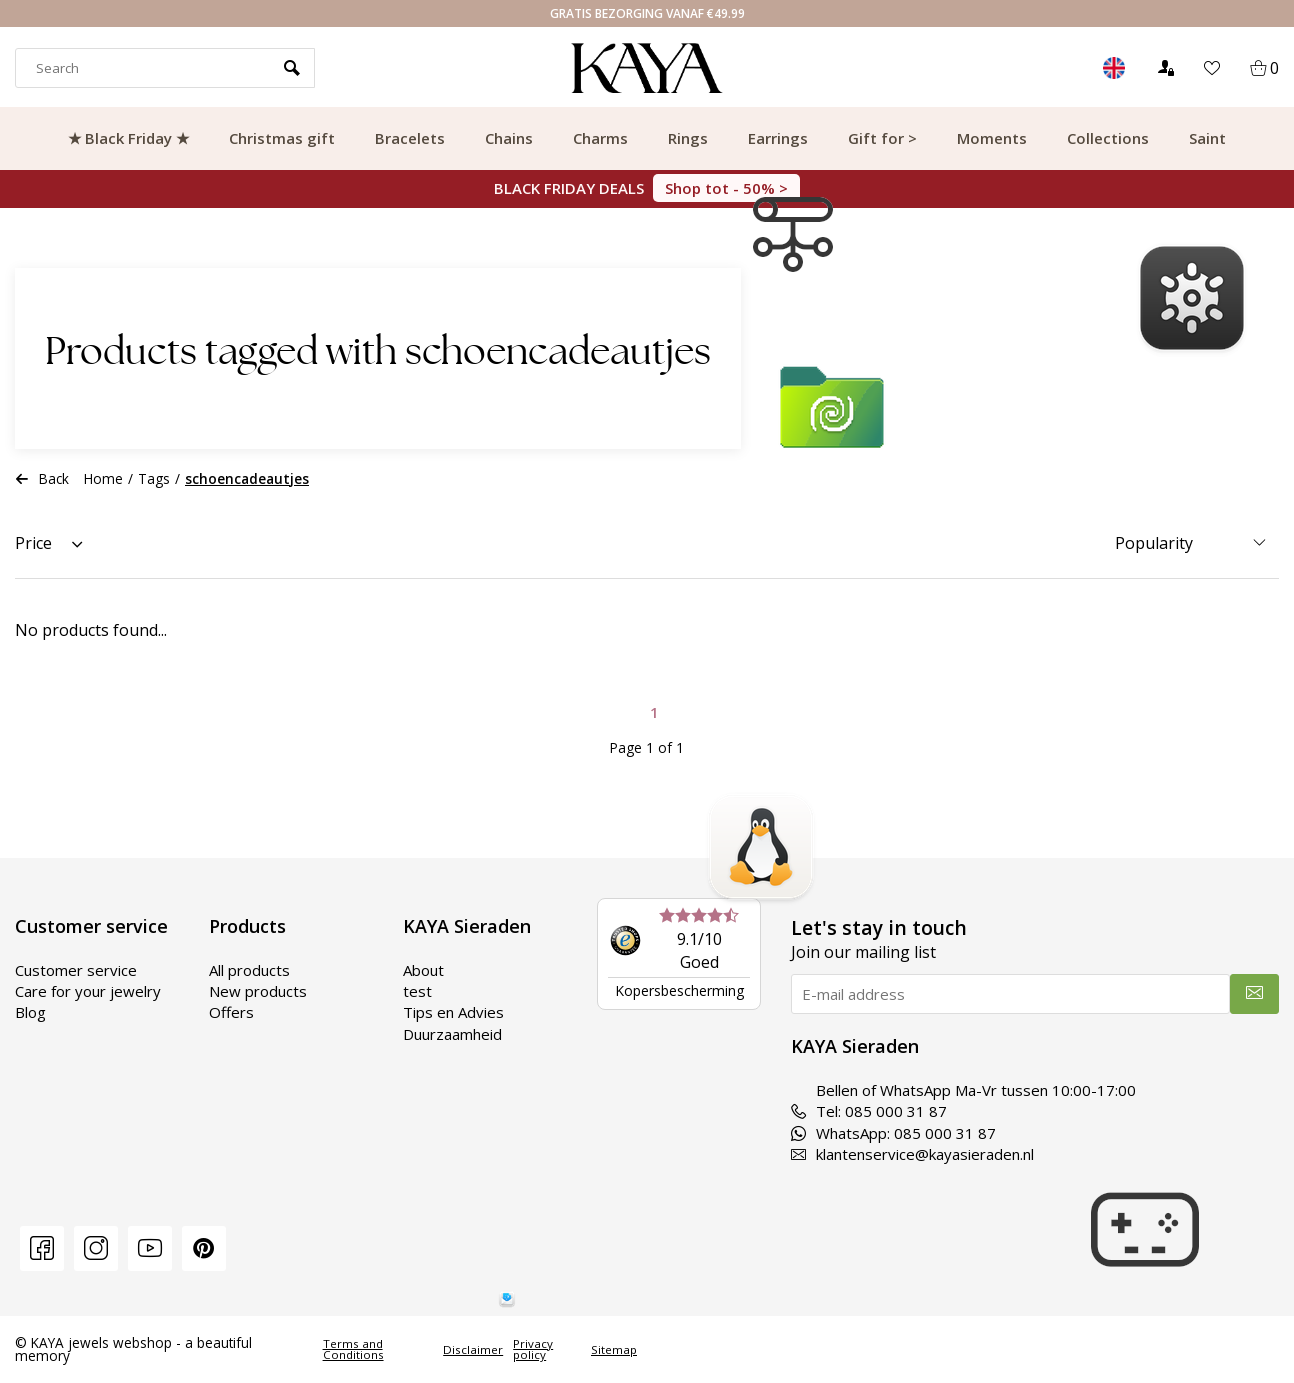  What do you see at coordinates (1145, 1233) in the screenshot?
I see `connect a game controller` at bounding box center [1145, 1233].